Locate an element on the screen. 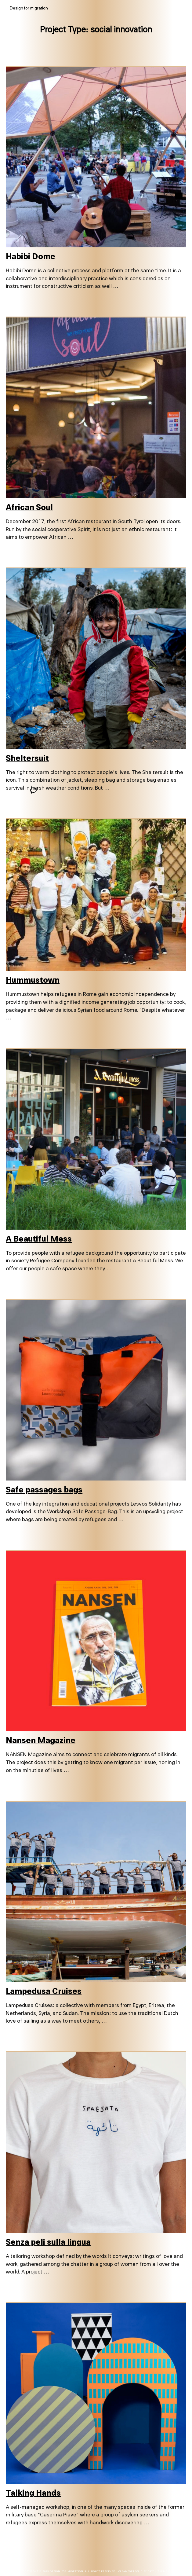  select an irregular area with freehand drawing is located at coordinates (33, 791).